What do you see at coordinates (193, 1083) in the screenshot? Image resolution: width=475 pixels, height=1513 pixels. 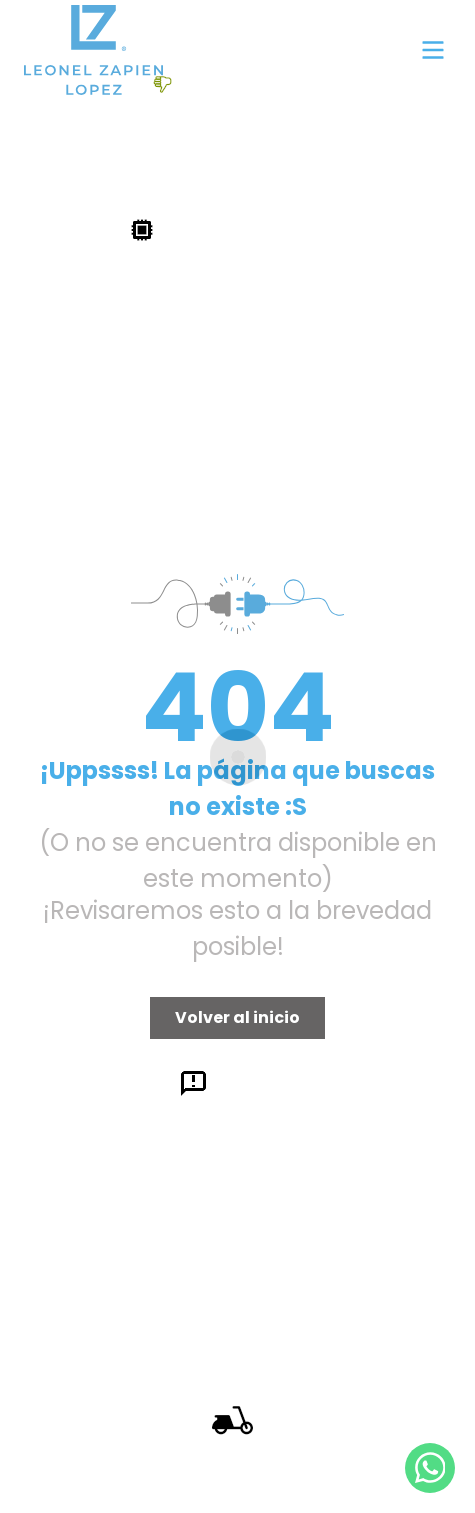 I see `view announcements or alerts` at bounding box center [193, 1083].